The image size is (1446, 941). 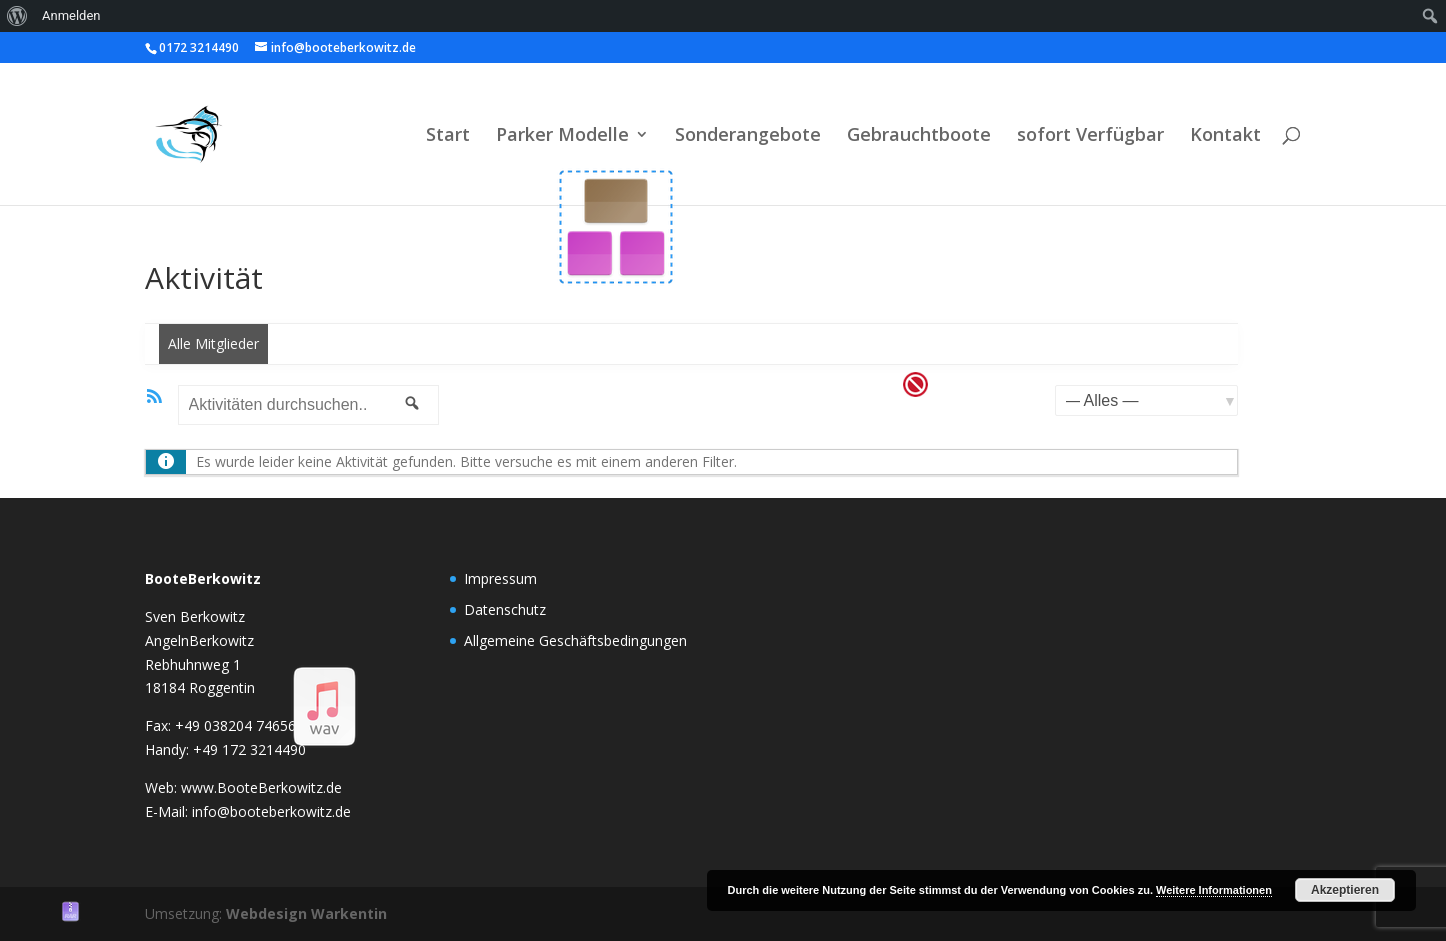 I want to click on select all items in the current view, so click(x=616, y=227).